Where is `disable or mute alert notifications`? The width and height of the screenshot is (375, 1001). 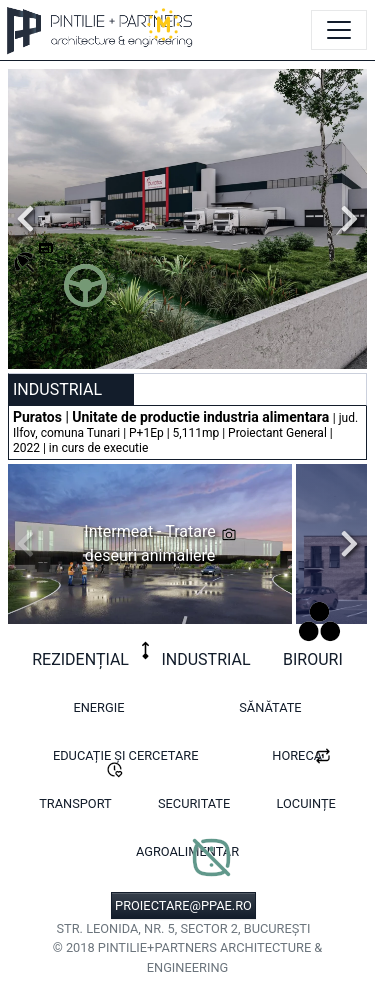
disable or mute alert notifications is located at coordinates (211, 857).